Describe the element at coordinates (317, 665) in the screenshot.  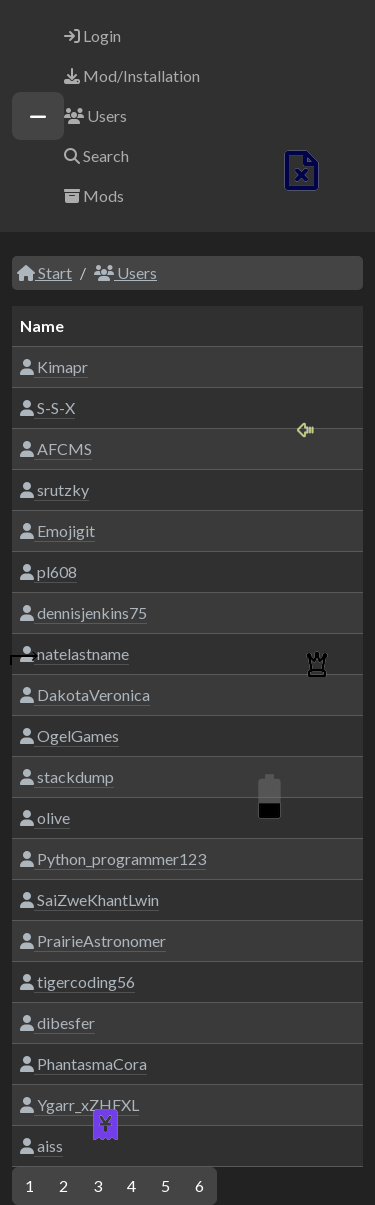
I see `play chess or access chess game` at that location.